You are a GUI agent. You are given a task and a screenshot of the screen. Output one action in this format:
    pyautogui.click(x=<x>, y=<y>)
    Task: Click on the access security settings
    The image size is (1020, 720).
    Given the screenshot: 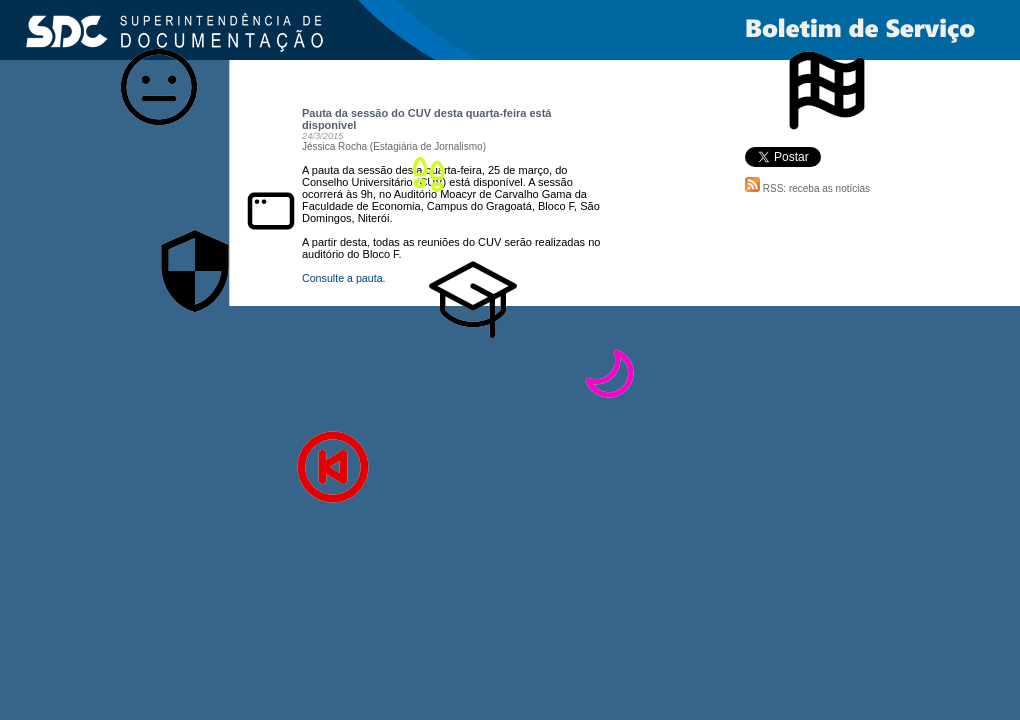 What is the action you would take?
    pyautogui.click(x=195, y=271)
    